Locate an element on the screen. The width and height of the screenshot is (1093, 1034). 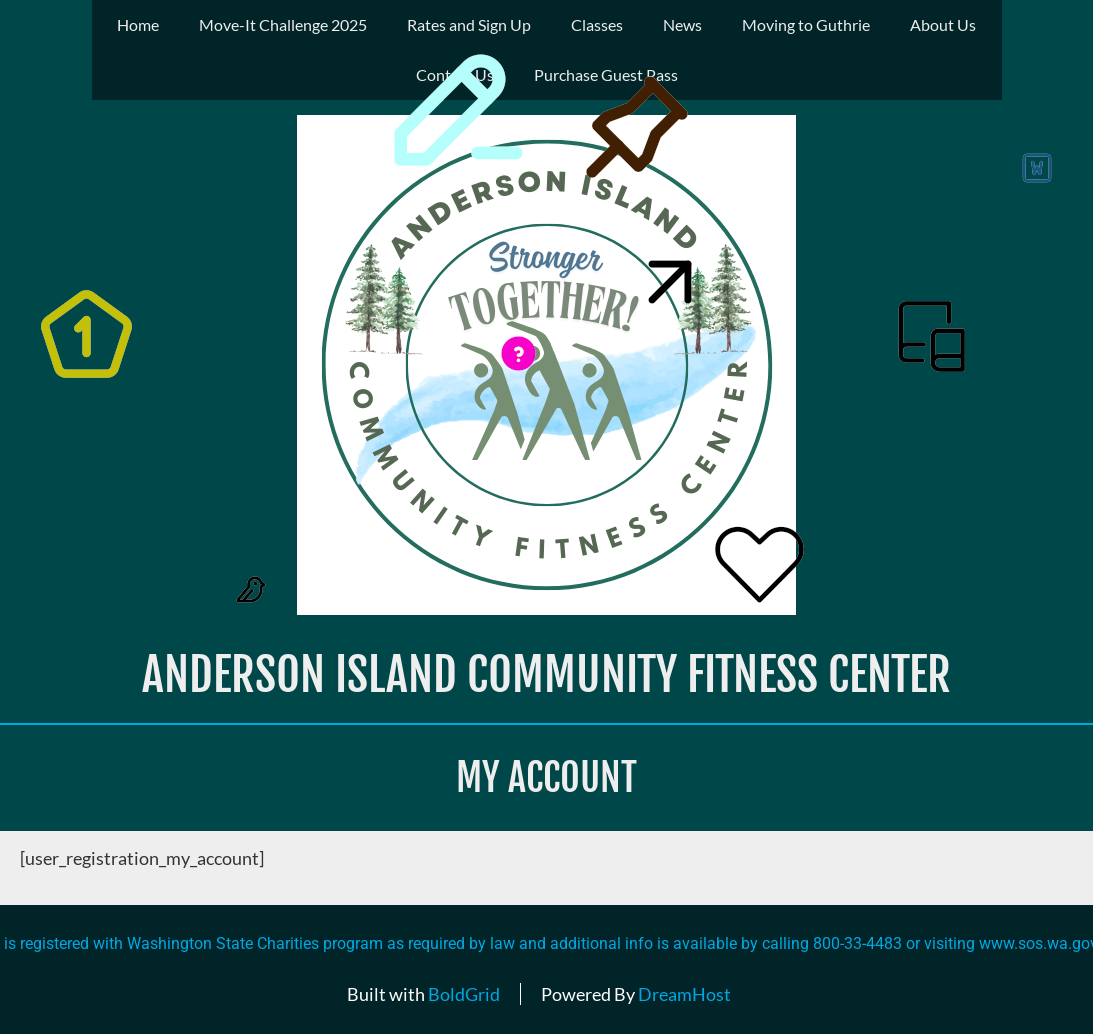
clone or duplicate a repository is located at coordinates (929, 336).